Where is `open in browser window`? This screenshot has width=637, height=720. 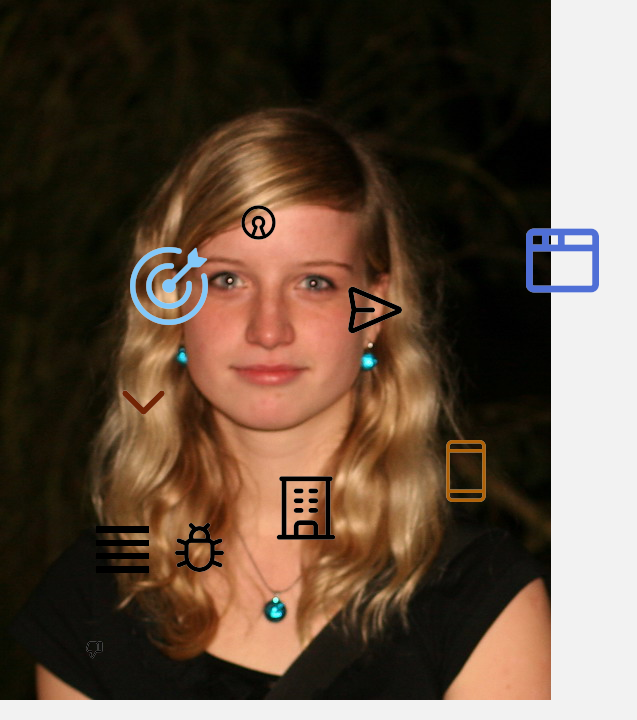 open in browser window is located at coordinates (562, 260).